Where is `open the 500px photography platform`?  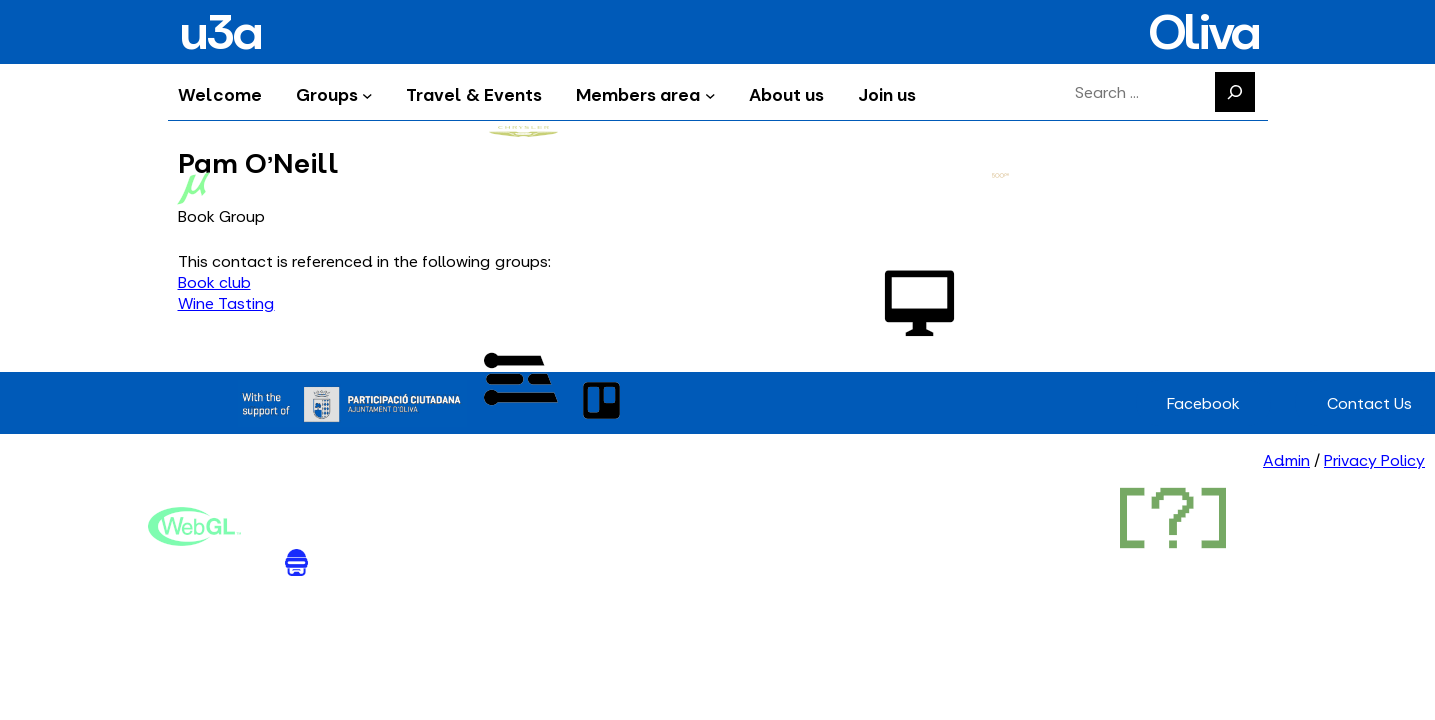 open the 500px photography platform is located at coordinates (1000, 175).